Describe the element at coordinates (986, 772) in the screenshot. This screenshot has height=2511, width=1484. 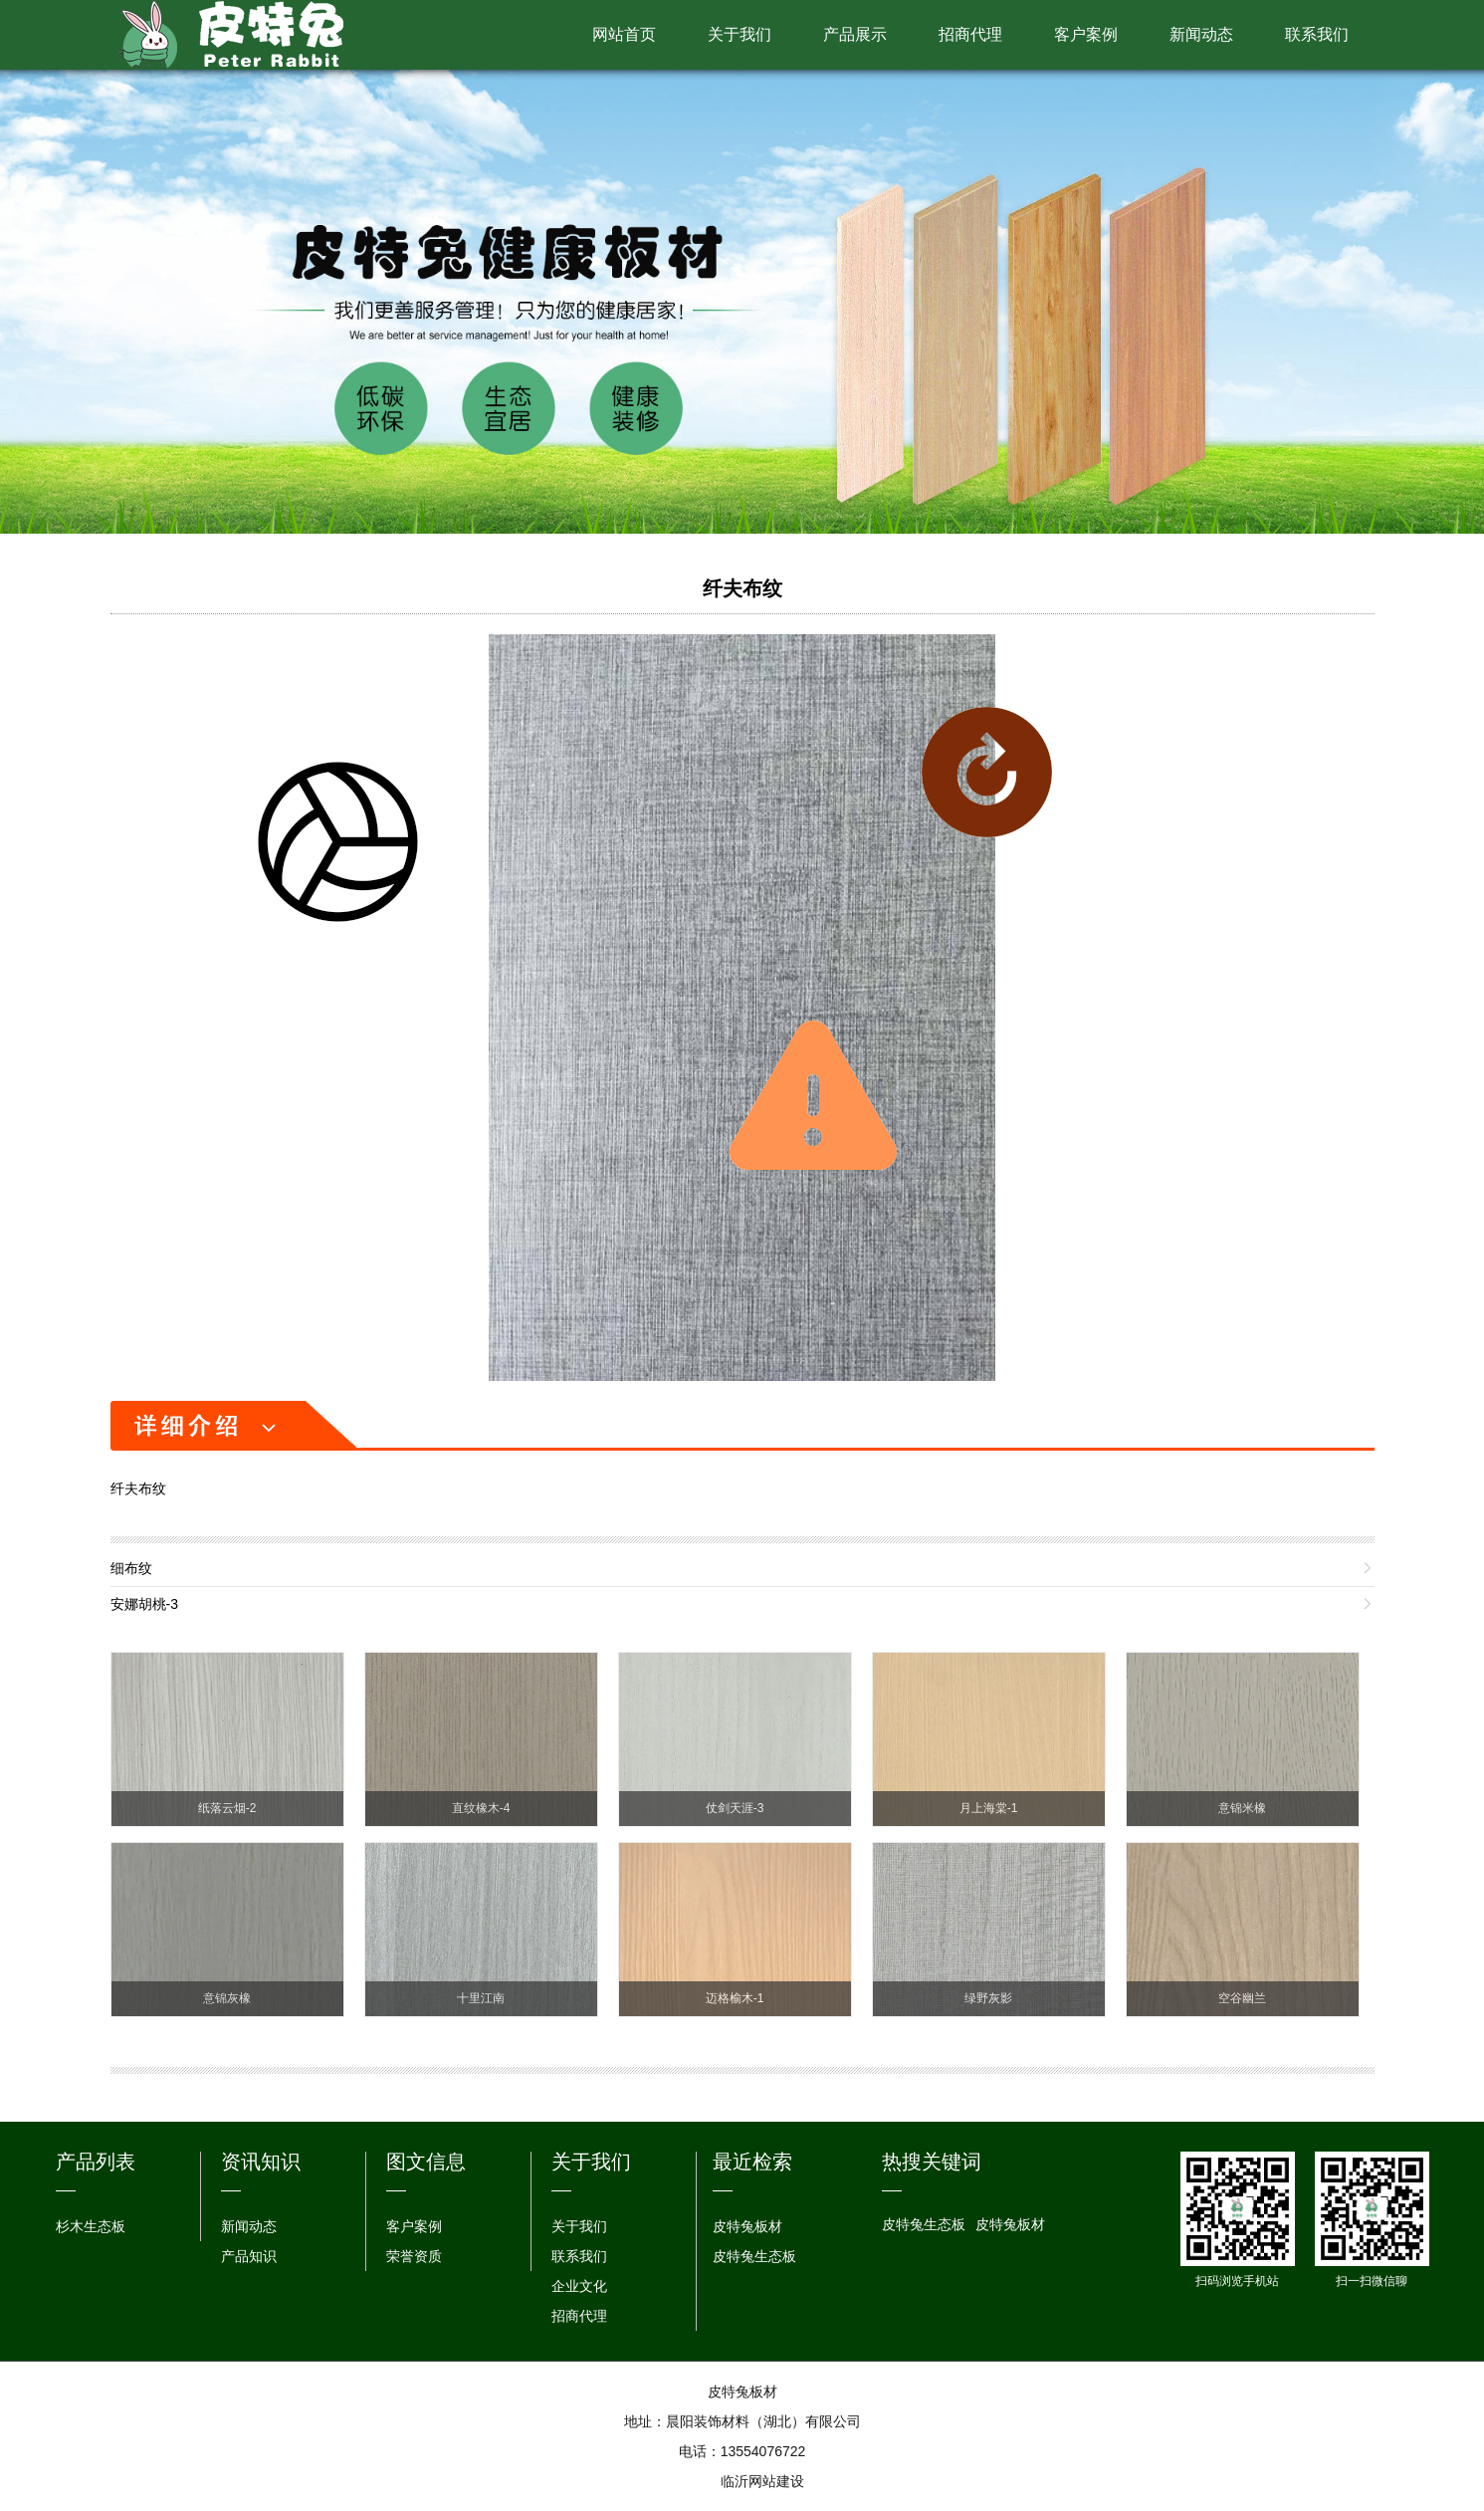
I see `refresh or reload content` at that location.